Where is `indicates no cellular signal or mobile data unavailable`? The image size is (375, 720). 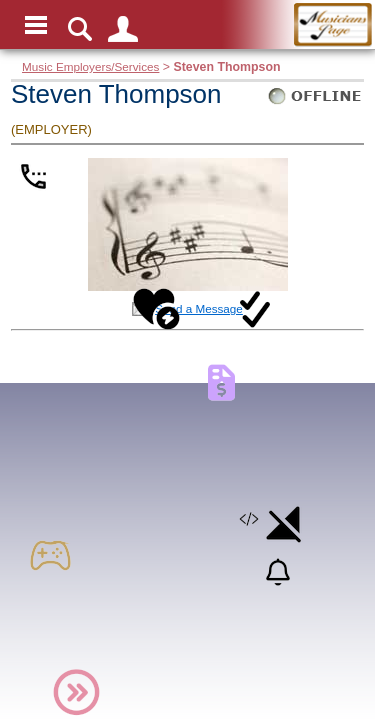
indicates no cellular signal or mobile data unavailable is located at coordinates (283, 523).